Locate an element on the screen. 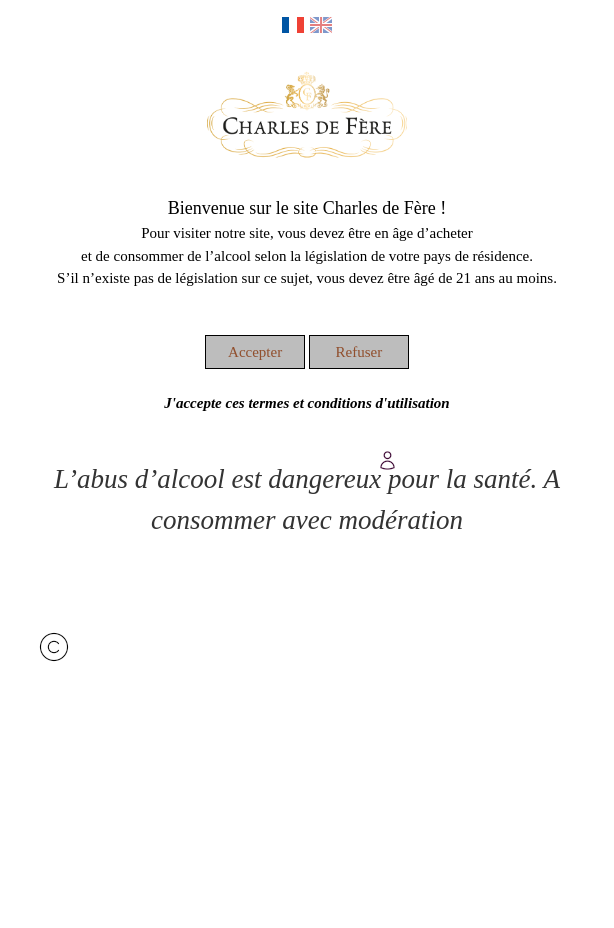 The image size is (614, 928). view your profile is located at coordinates (387, 460).